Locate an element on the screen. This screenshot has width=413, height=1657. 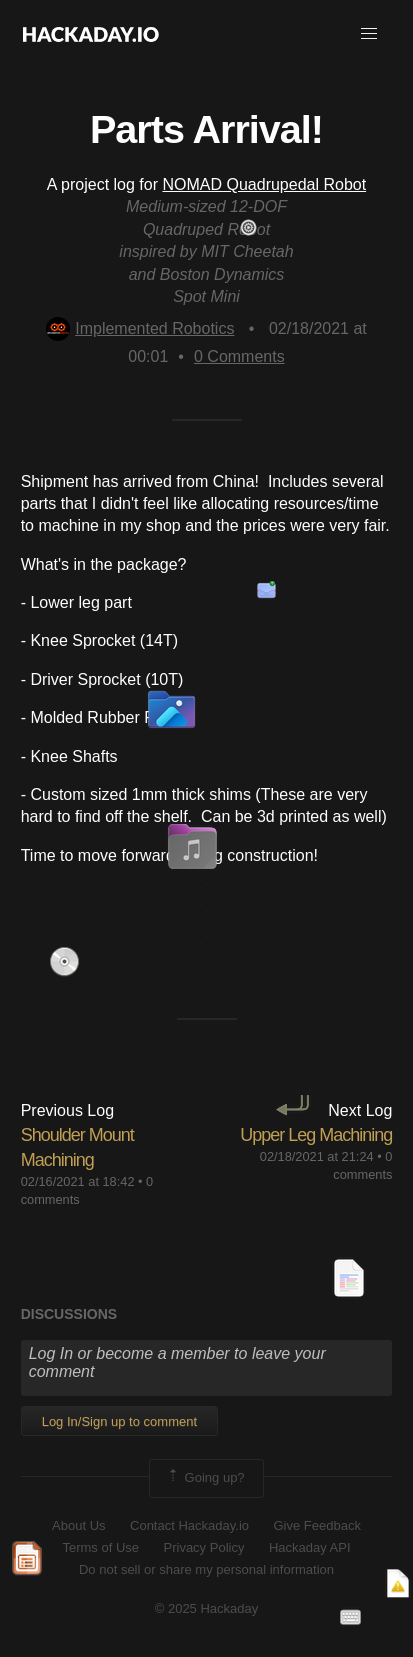
access cd/dvd rewritable drive is located at coordinates (64, 961).